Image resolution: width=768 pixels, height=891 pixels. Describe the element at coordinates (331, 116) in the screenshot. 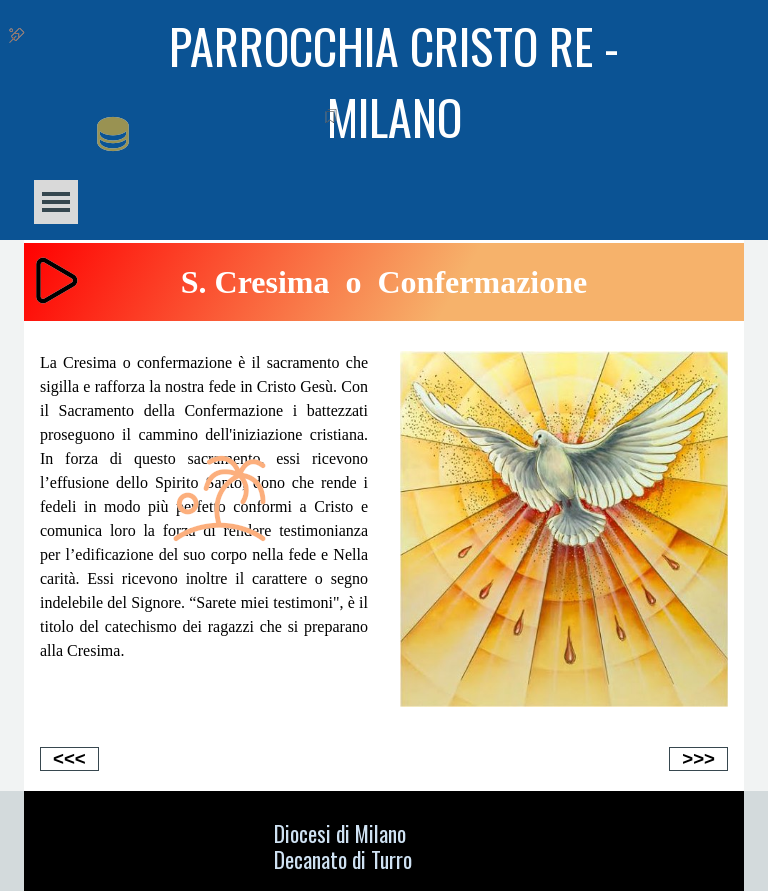

I see `view saved bookmarks` at that location.